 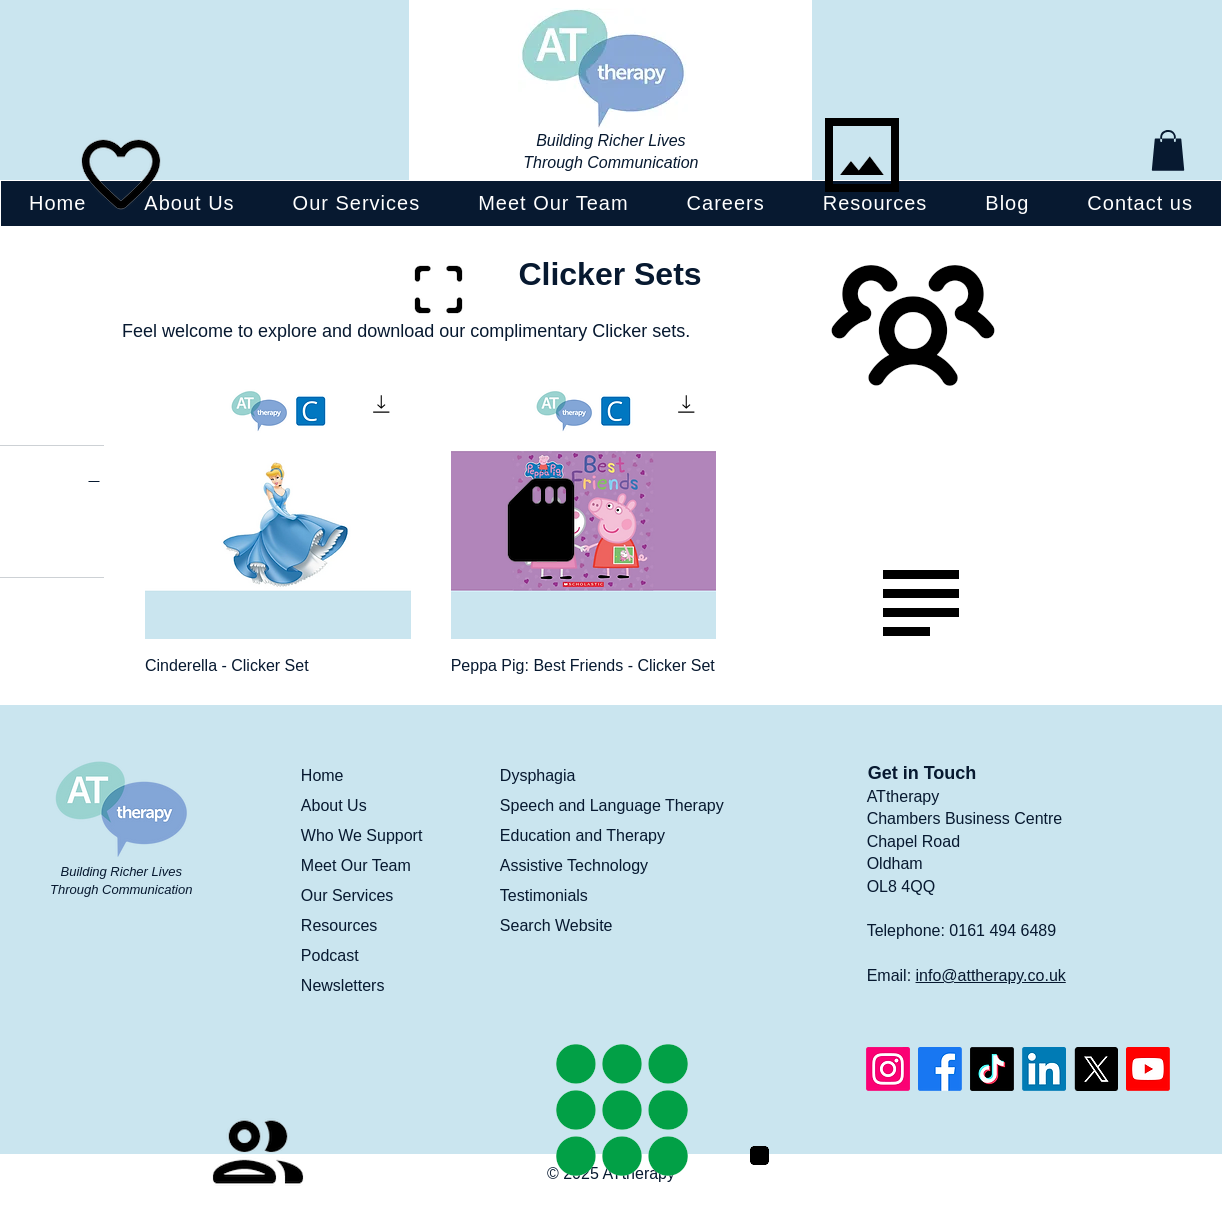 I want to click on view group members or team, so click(x=913, y=320).